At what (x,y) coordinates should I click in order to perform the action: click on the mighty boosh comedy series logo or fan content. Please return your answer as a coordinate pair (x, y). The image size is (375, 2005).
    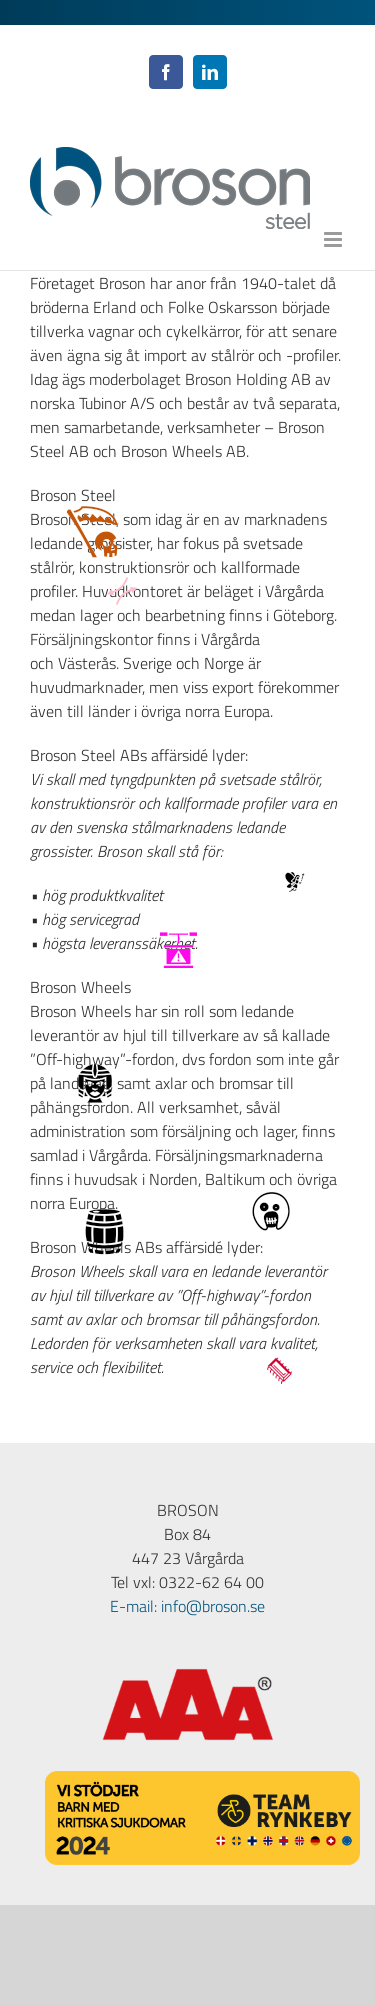
    Looking at the image, I should click on (271, 1211).